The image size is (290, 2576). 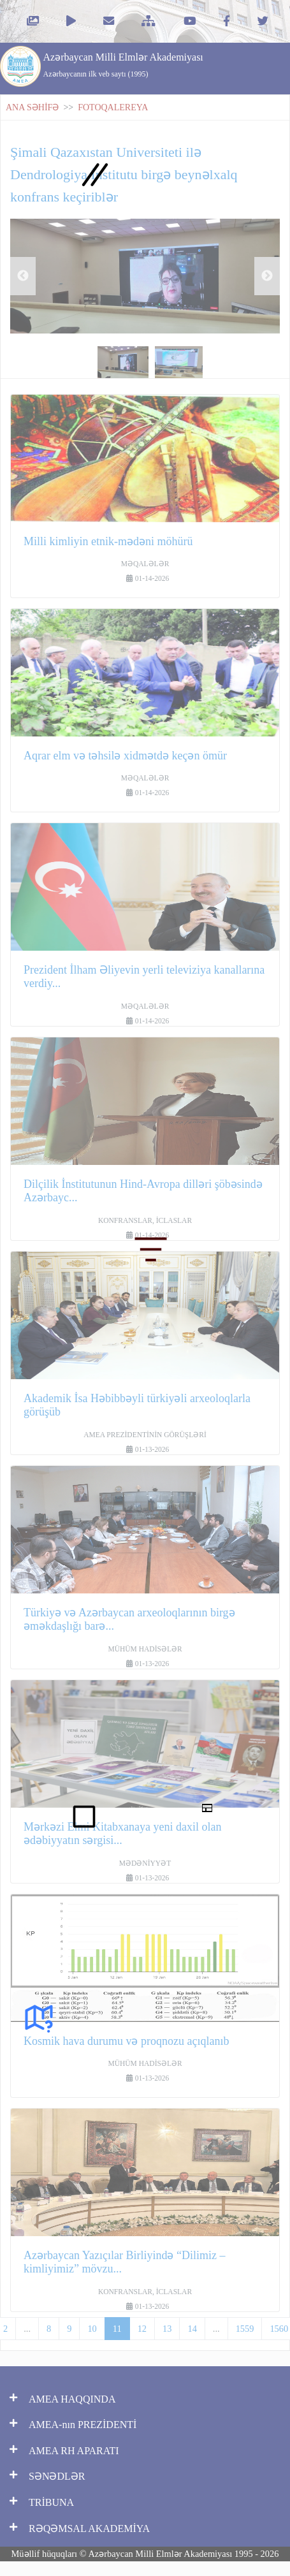 I want to click on stop or halt a running process, so click(x=84, y=1817).